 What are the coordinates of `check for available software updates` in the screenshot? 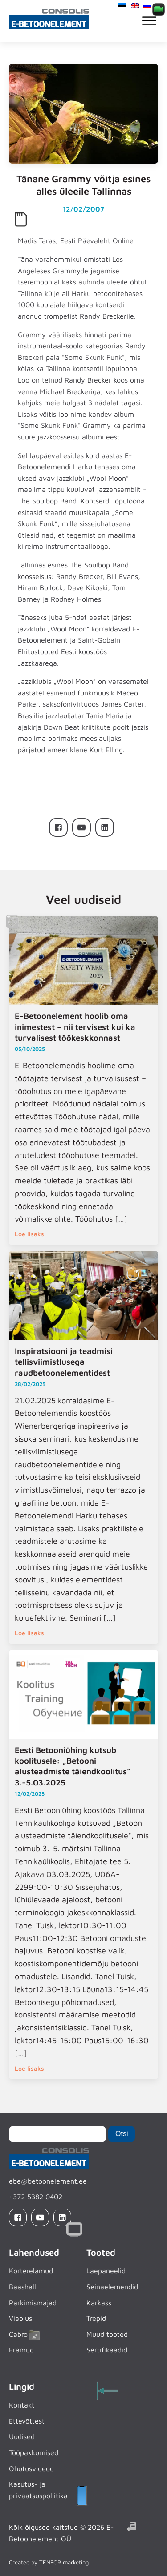 It's located at (133, 1273).